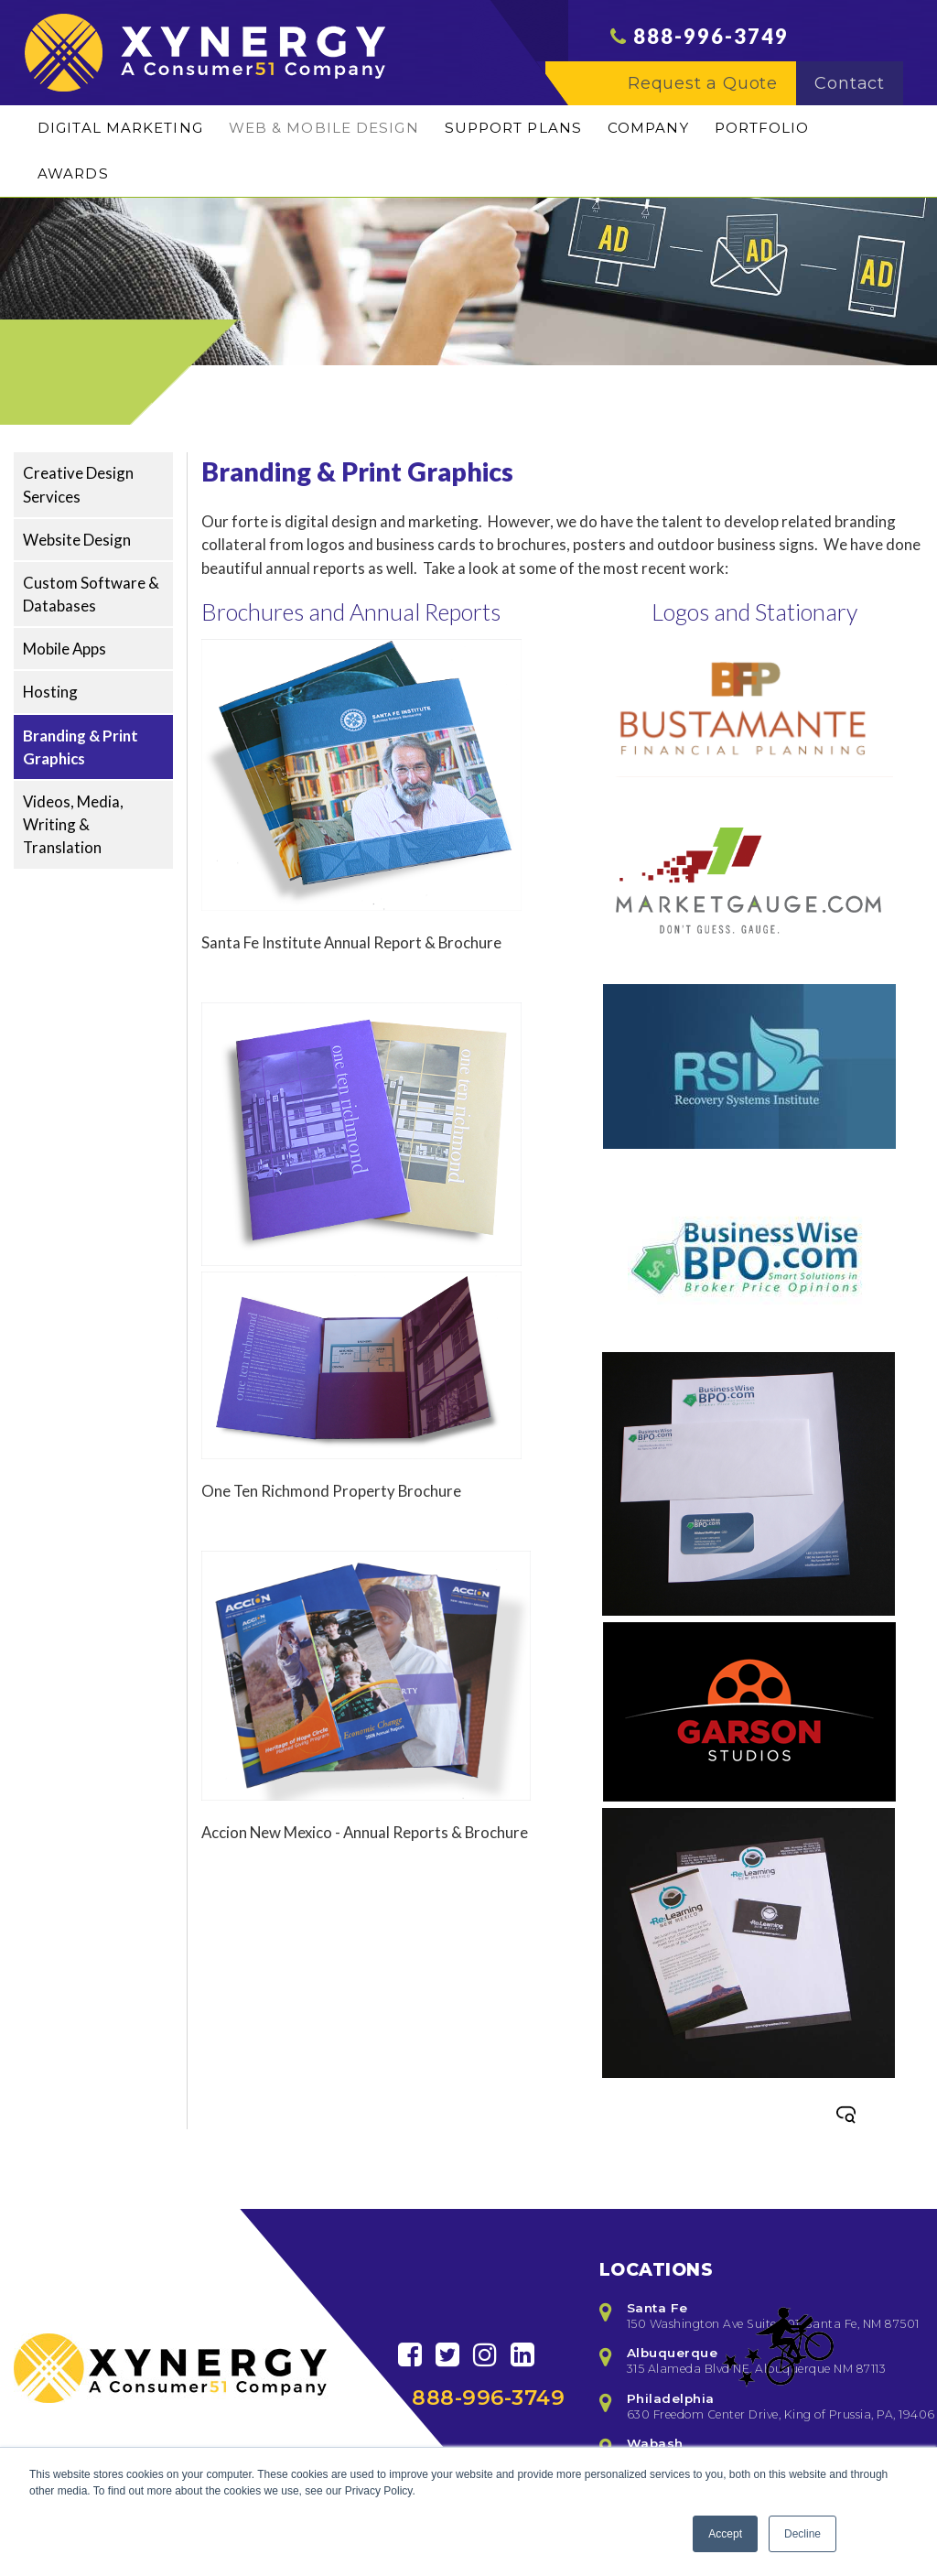 The height and width of the screenshot is (2576, 937). Describe the element at coordinates (778, 2347) in the screenshot. I see `open the Postmates delivery app` at that location.